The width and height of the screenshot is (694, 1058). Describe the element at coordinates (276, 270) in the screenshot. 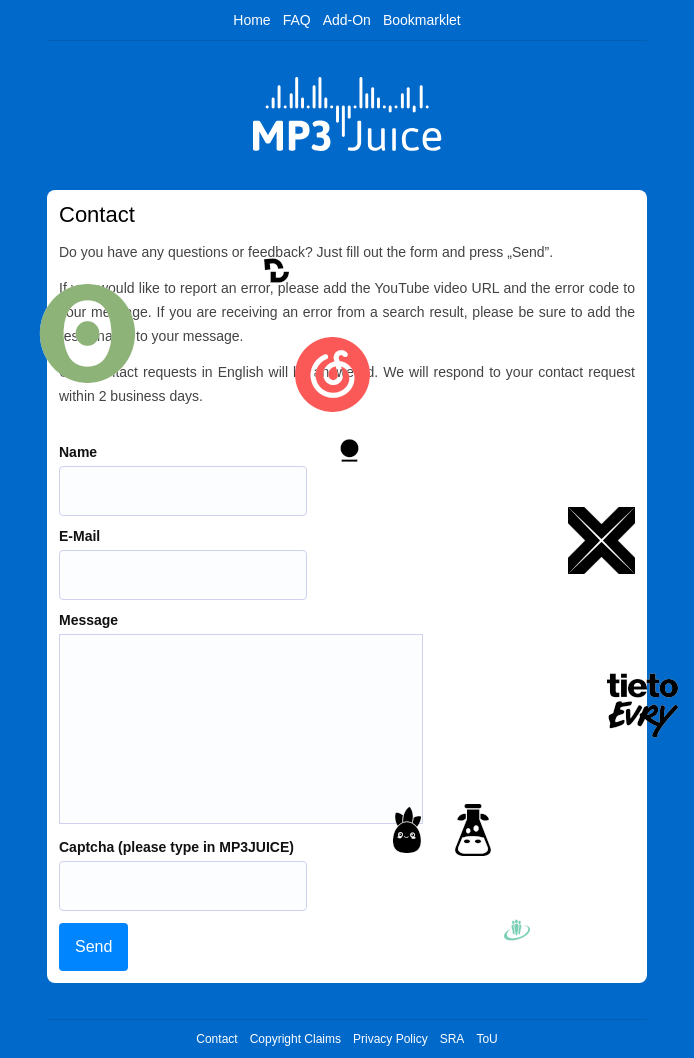

I see `open Decap CMS dashboard` at that location.